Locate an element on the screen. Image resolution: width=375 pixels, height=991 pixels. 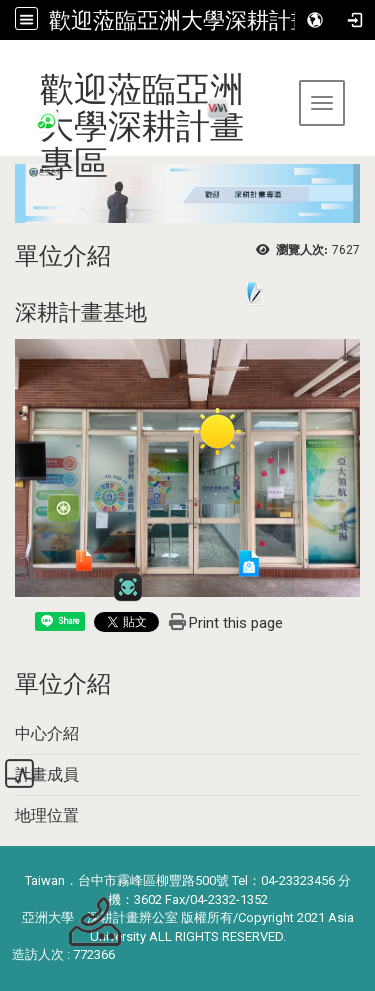
indicates clear or sunny weather conditions is located at coordinates (217, 431).